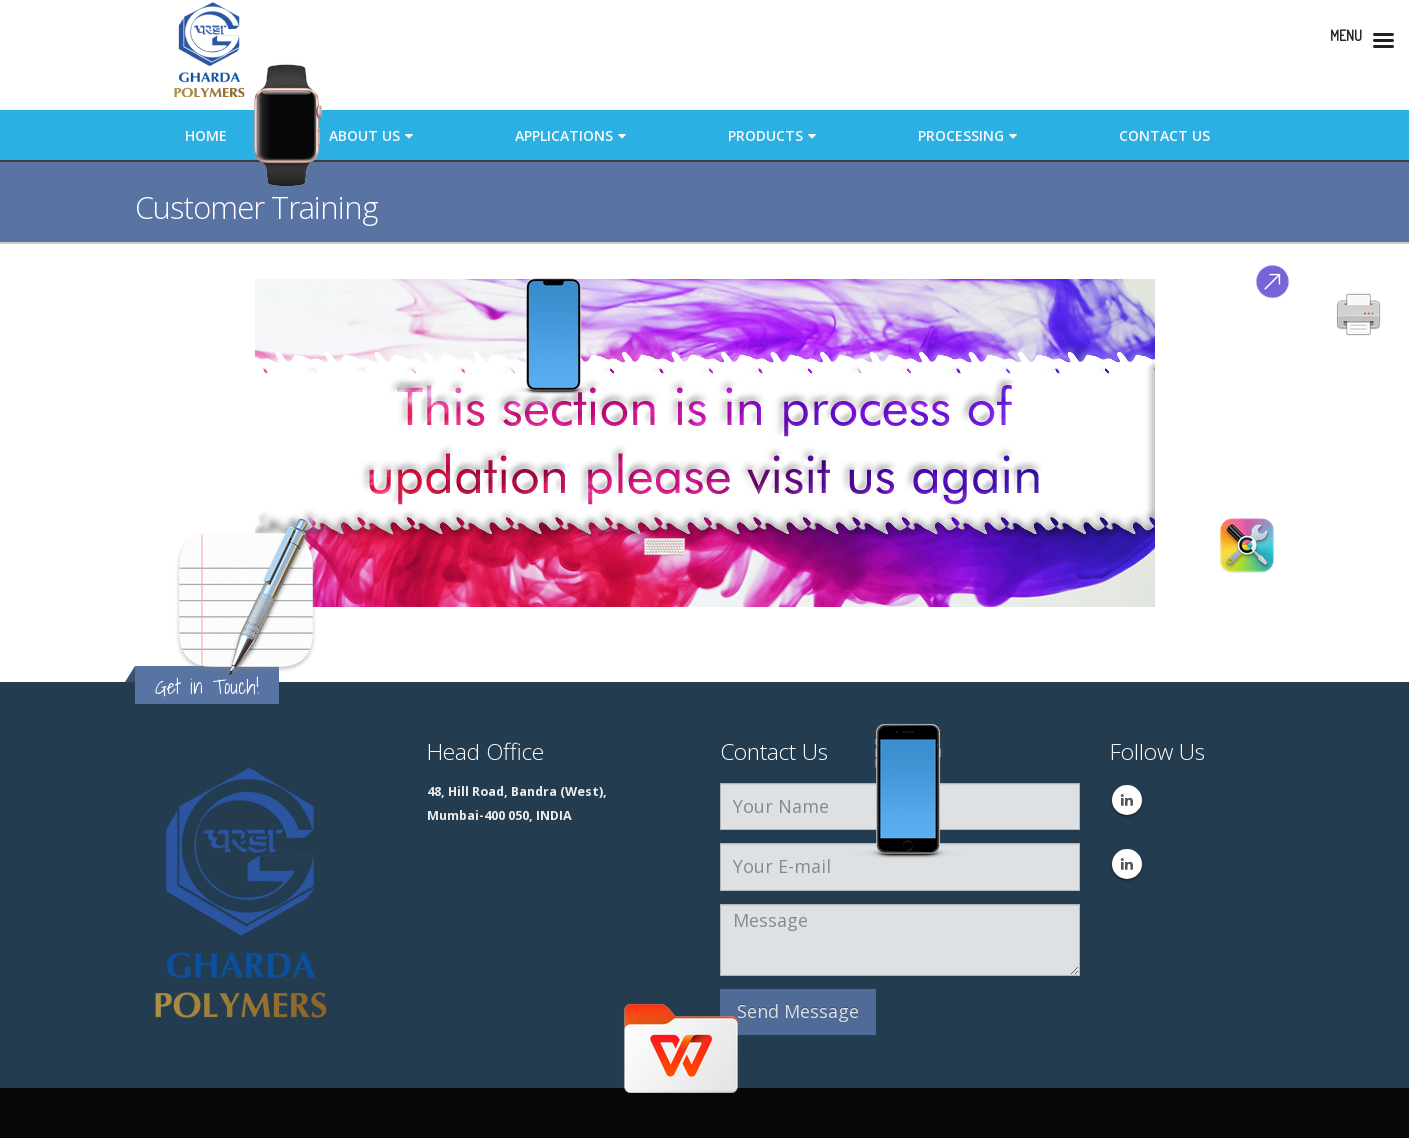 The image size is (1409, 1138). What do you see at coordinates (680, 1051) in the screenshot?
I see `open WPS Office documents folder` at bounding box center [680, 1051].